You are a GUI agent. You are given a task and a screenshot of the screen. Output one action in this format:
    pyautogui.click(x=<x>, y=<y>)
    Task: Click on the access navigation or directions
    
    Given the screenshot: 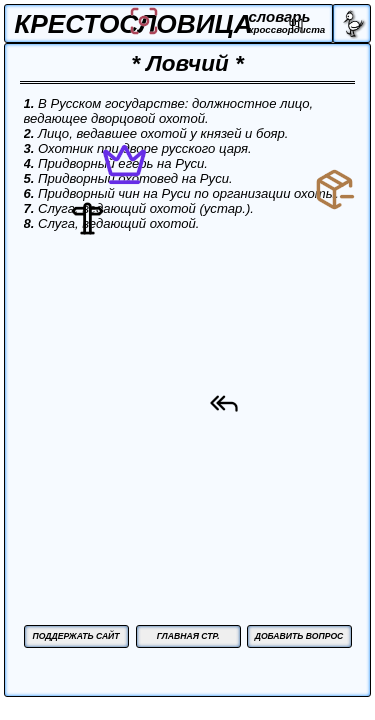 What is the action you would take?
    pyautogui.click(x=87, y=218)
    